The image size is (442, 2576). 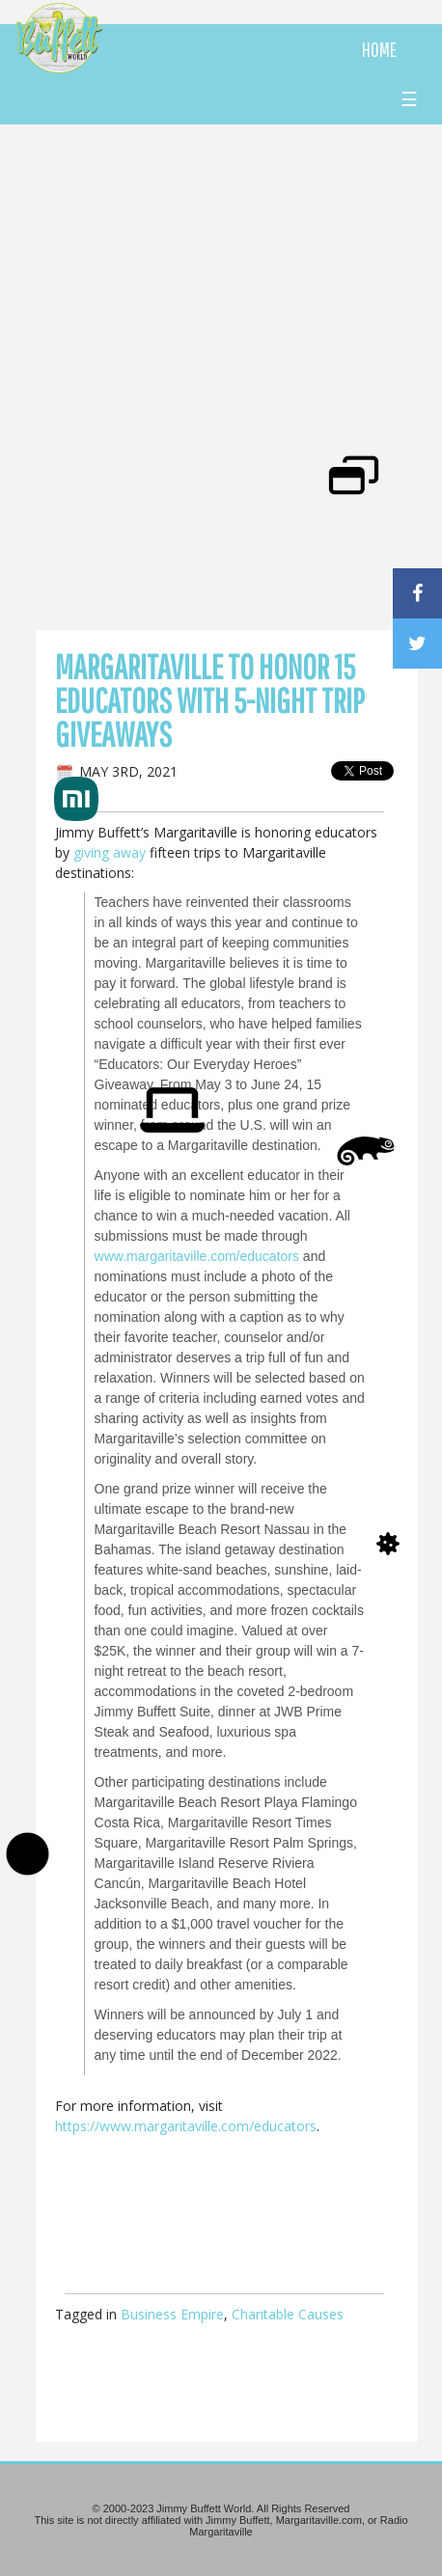 I want to click on openSUSE Linux distribution logo, so click(x=366, y=1151).